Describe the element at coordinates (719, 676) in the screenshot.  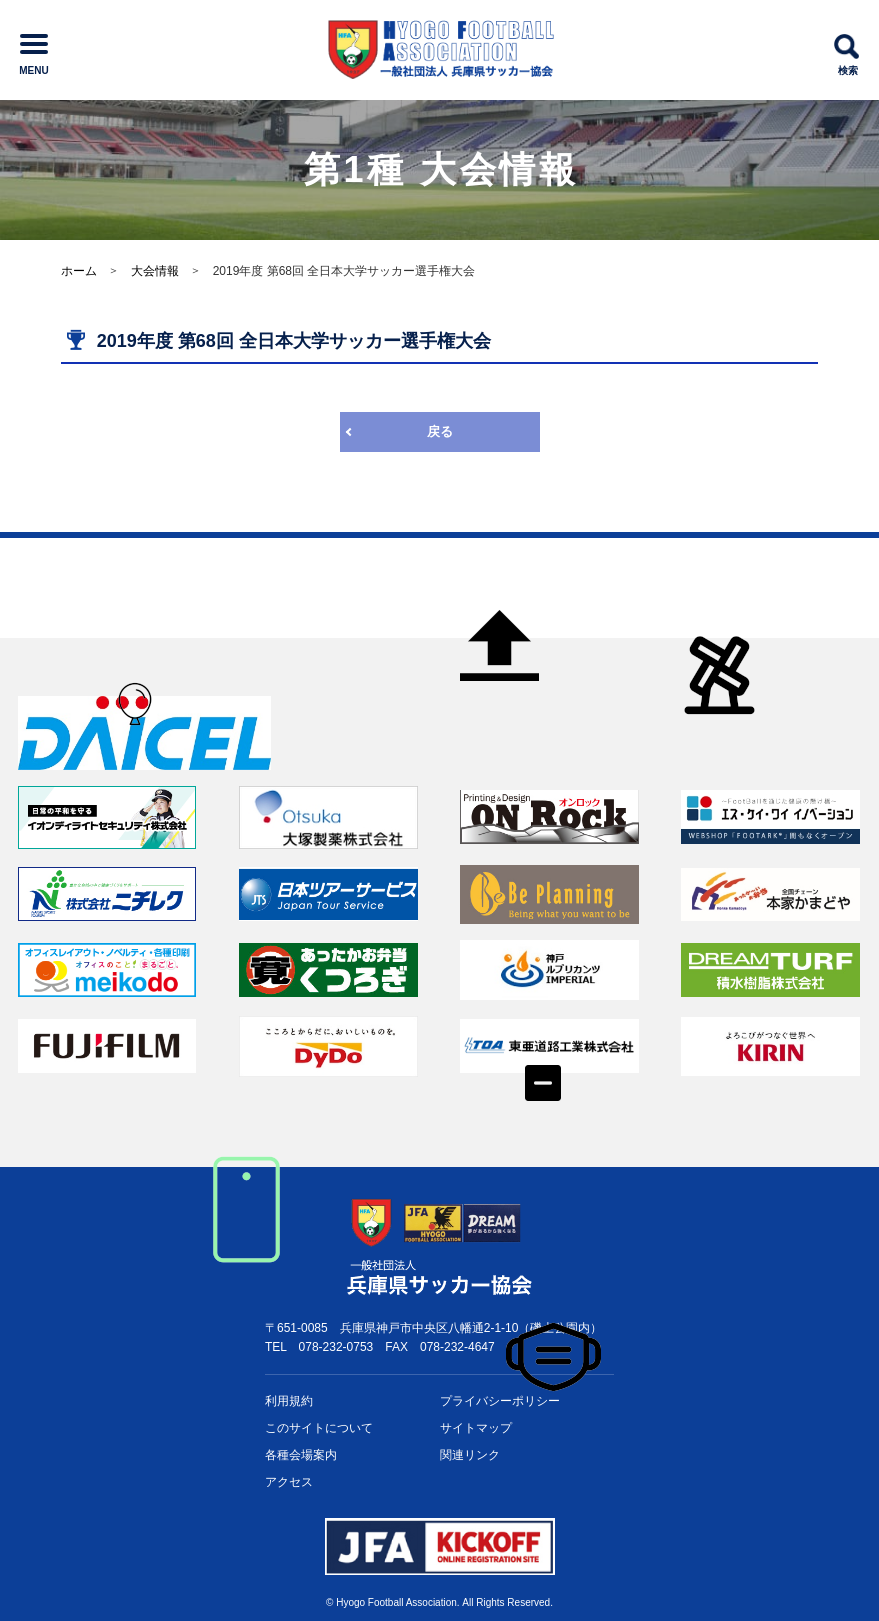
I see `access wind energy or renewable power settings` at that location.